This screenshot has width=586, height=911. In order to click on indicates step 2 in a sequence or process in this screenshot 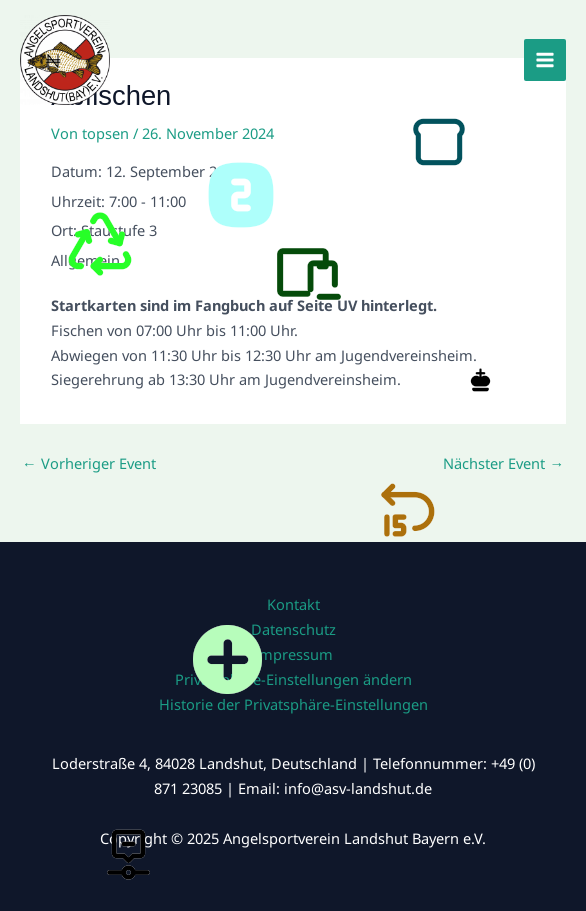, I will do `click(241, 195)`.